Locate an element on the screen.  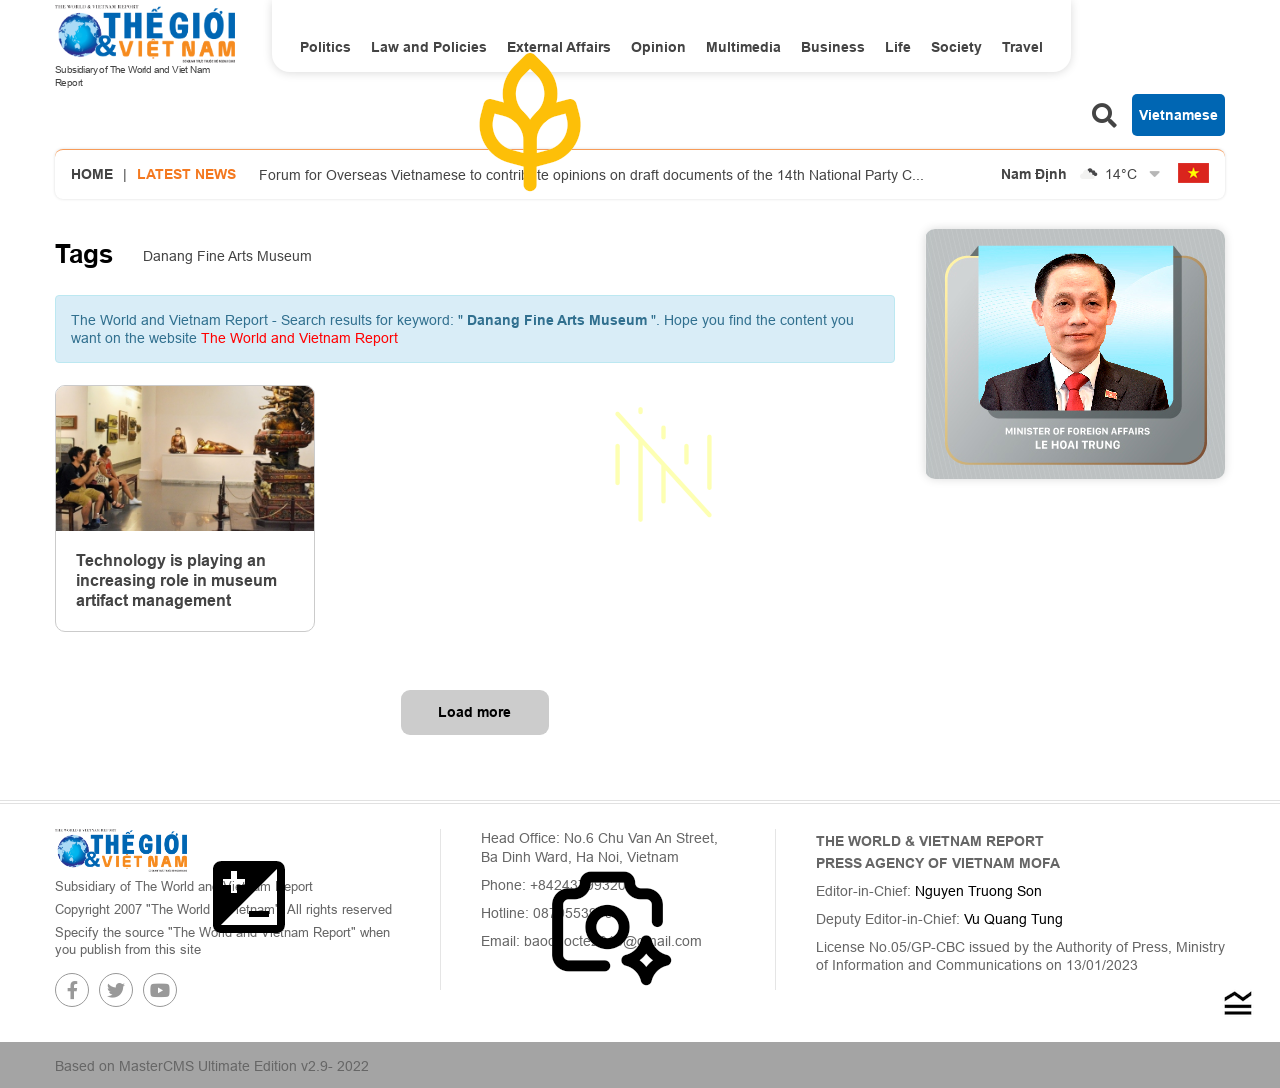
toggle map legend visibility is located at coordinates (1238, 1003).